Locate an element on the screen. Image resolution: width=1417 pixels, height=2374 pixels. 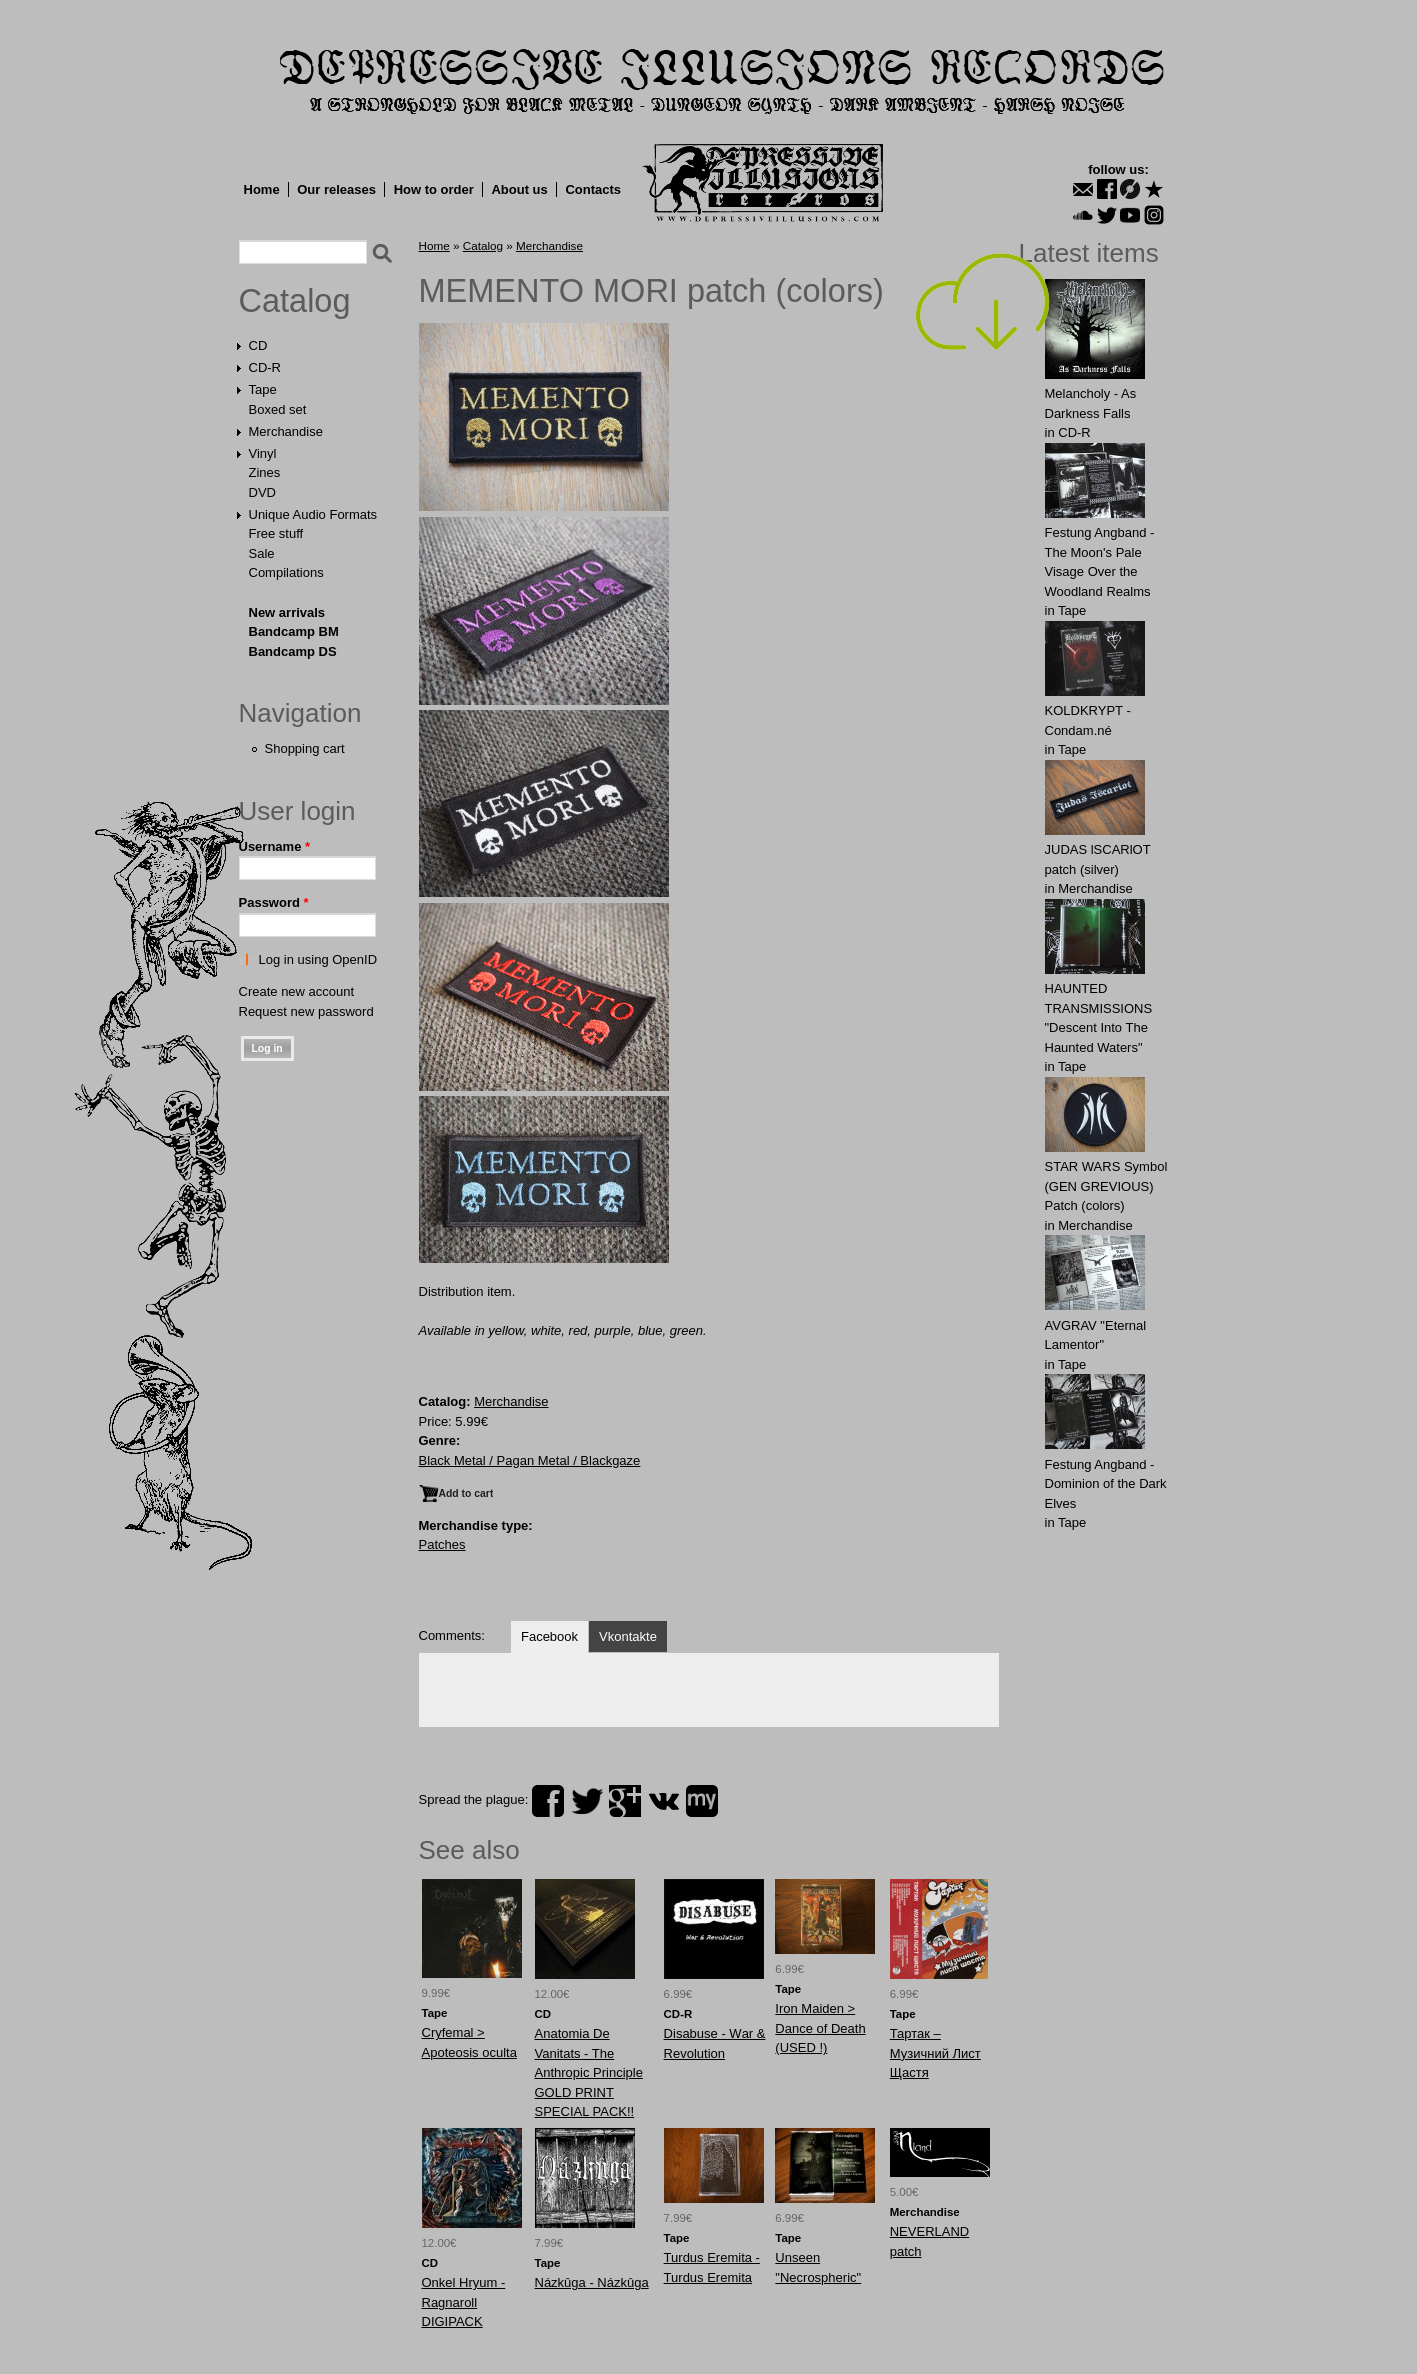
download file from cloud storage is located at coordinates (982, 301).